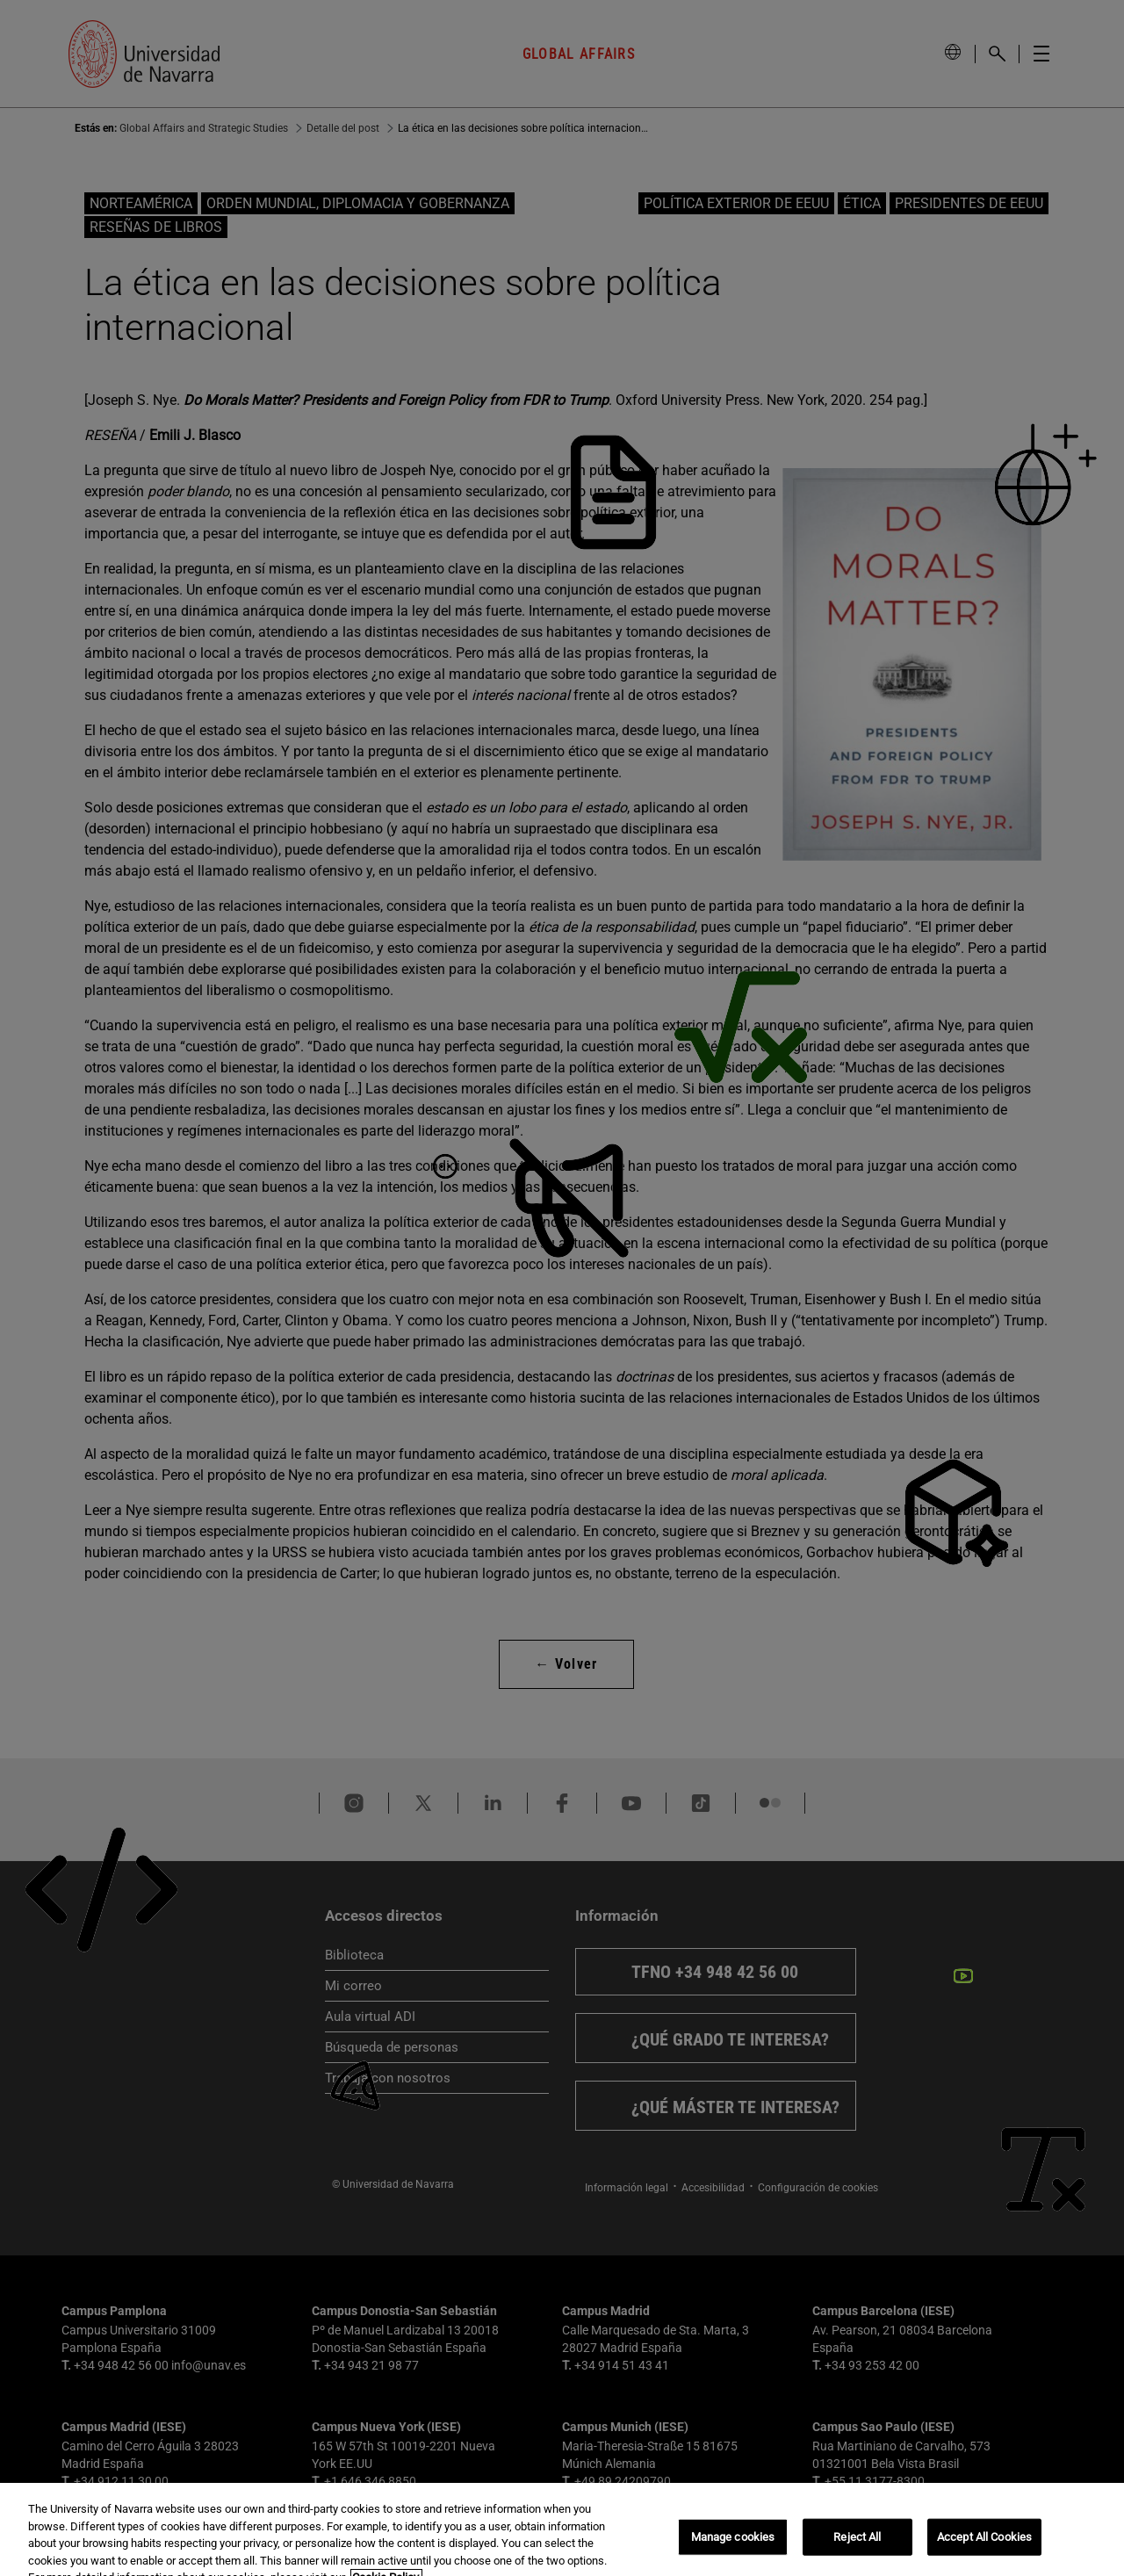 The image size is (1124, 2576). I want to click on open more options menu, so click(445, 1166).